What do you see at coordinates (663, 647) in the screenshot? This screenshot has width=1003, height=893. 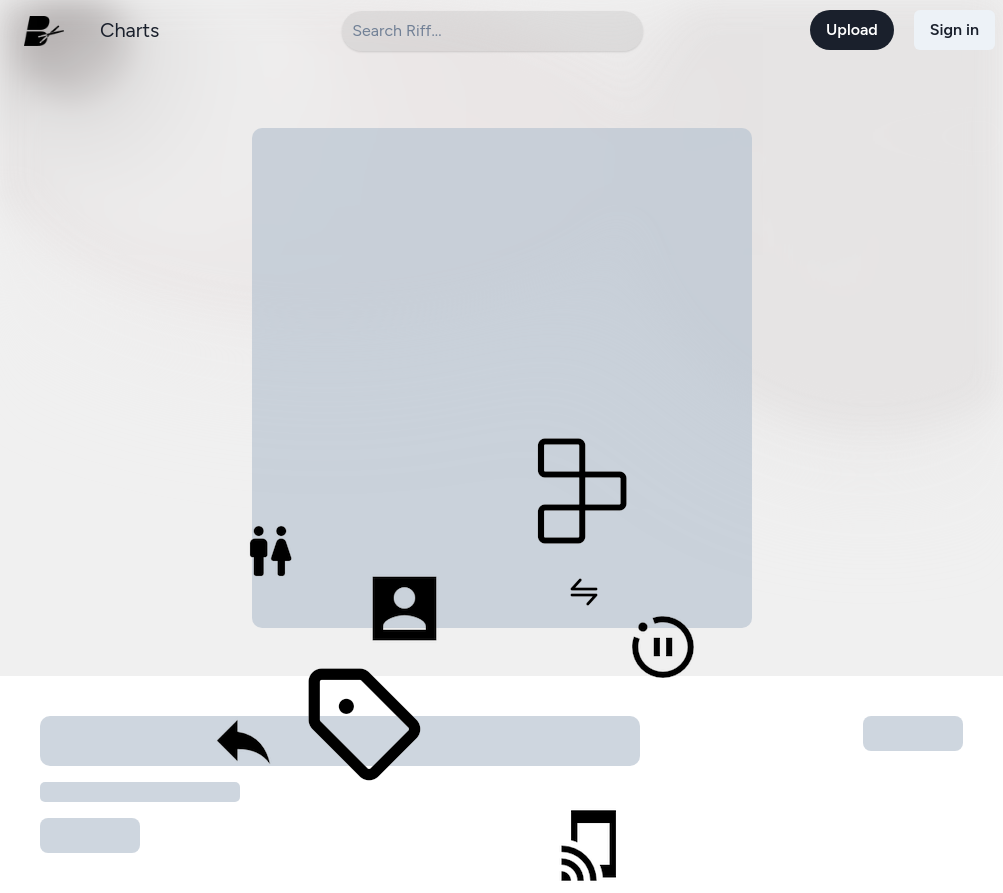 I see `pause motion photo playback` at bounding box center [663, 647].